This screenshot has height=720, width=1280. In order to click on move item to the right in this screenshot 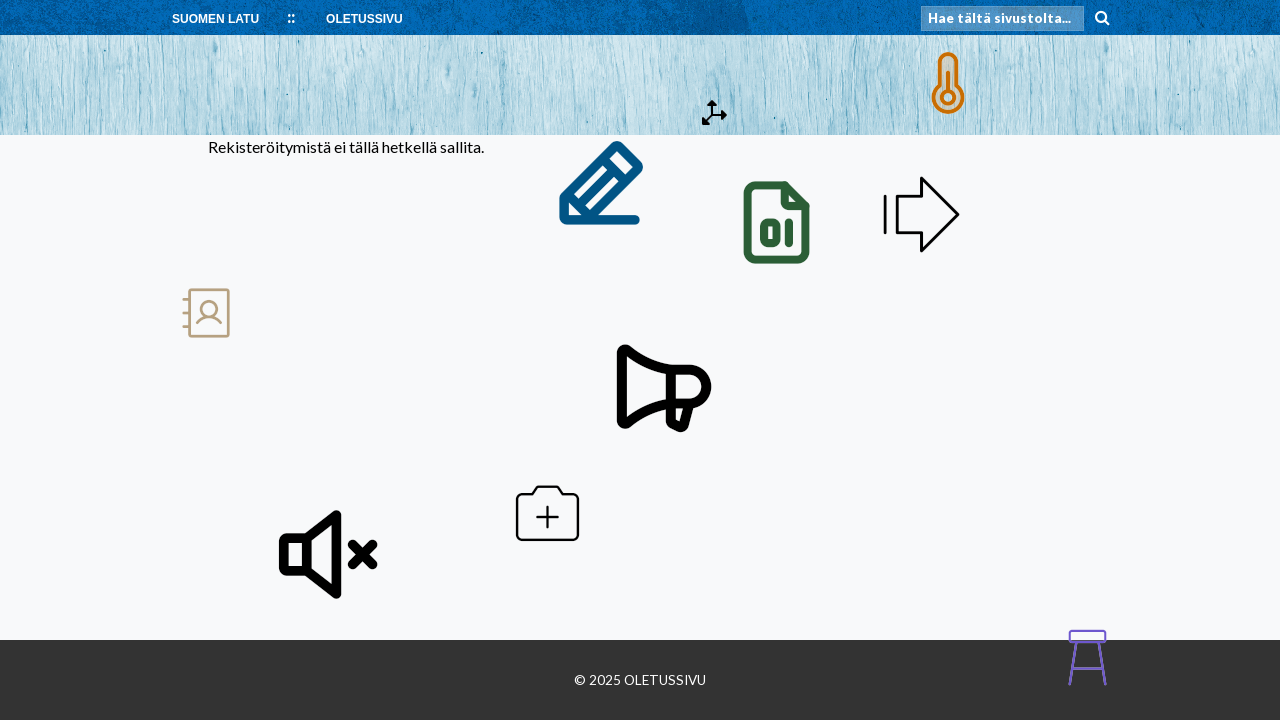, I will do `click(918, 214)`.